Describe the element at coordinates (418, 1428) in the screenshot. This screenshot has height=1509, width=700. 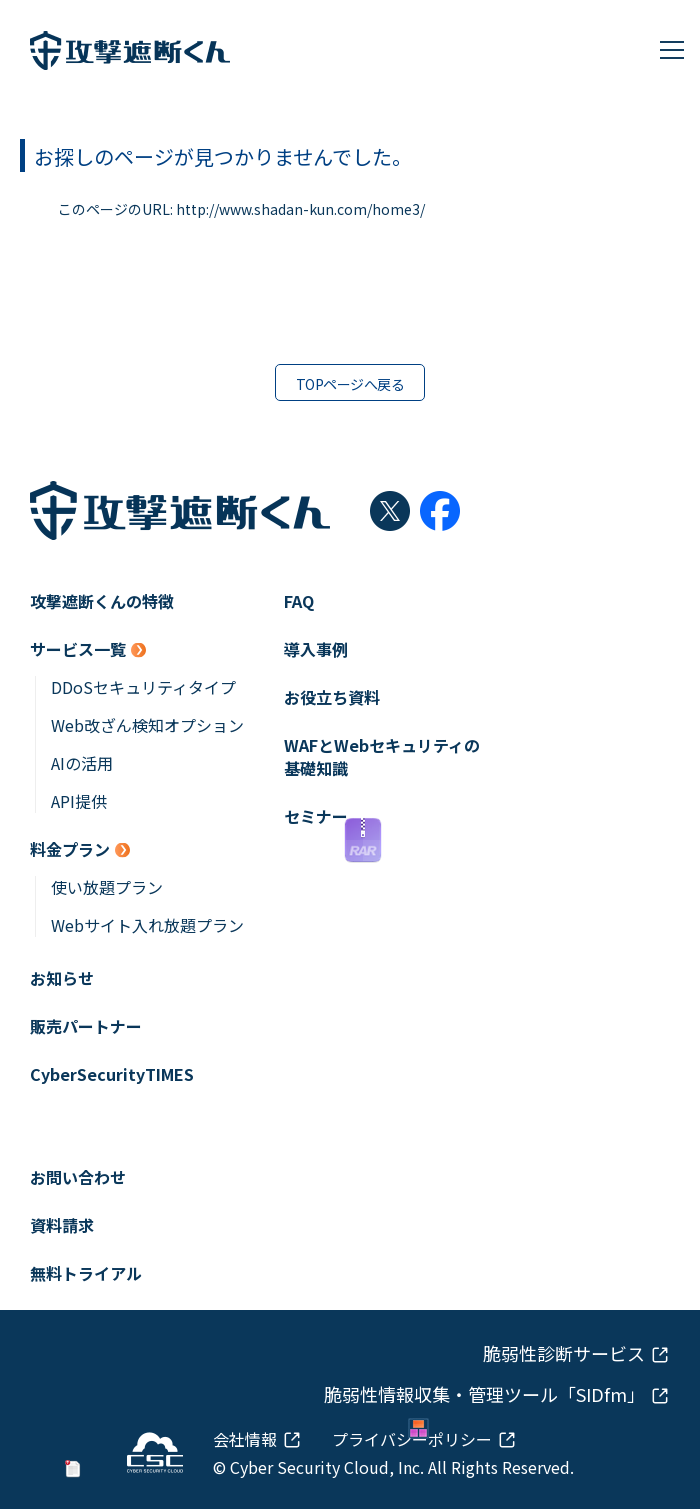
I see `select all items in the current view` at that location.